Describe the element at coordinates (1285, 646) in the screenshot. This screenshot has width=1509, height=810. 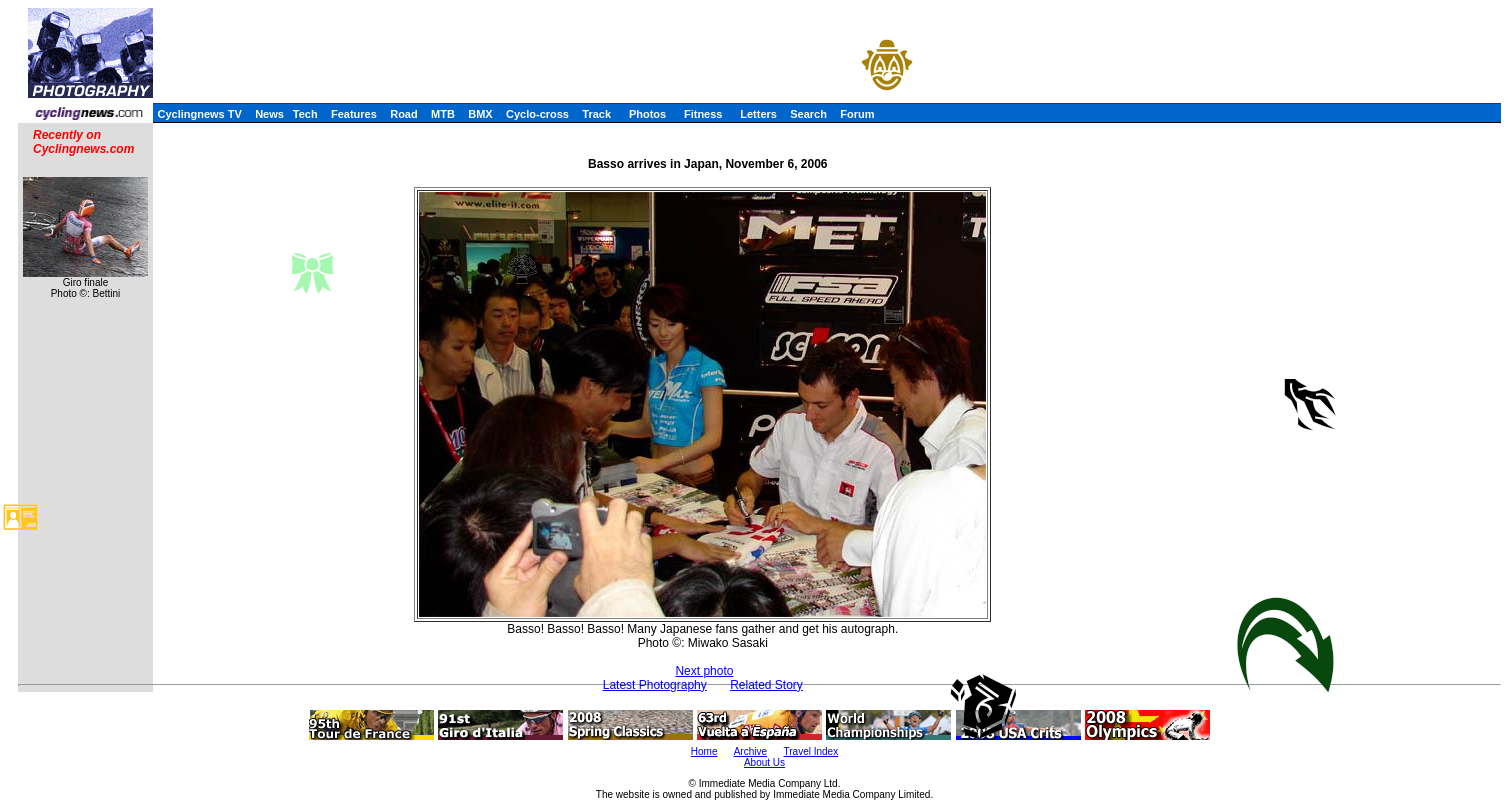
I see `perform a slam dunk move in a basketball game` at that location.